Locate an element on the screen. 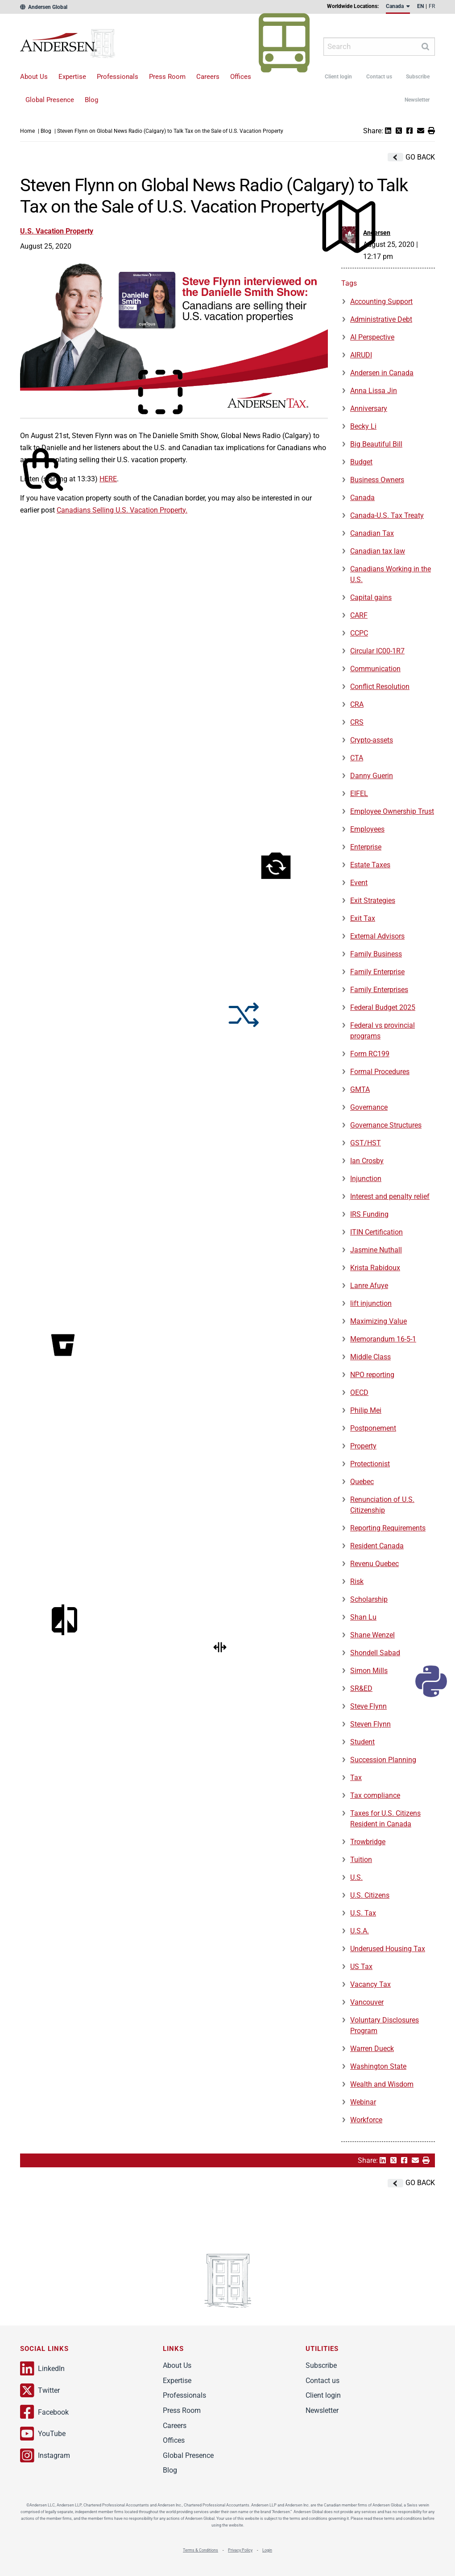 This screenshot has height=2576, width=455. search your shopping bag or cart is located at coordinates (41, 468).